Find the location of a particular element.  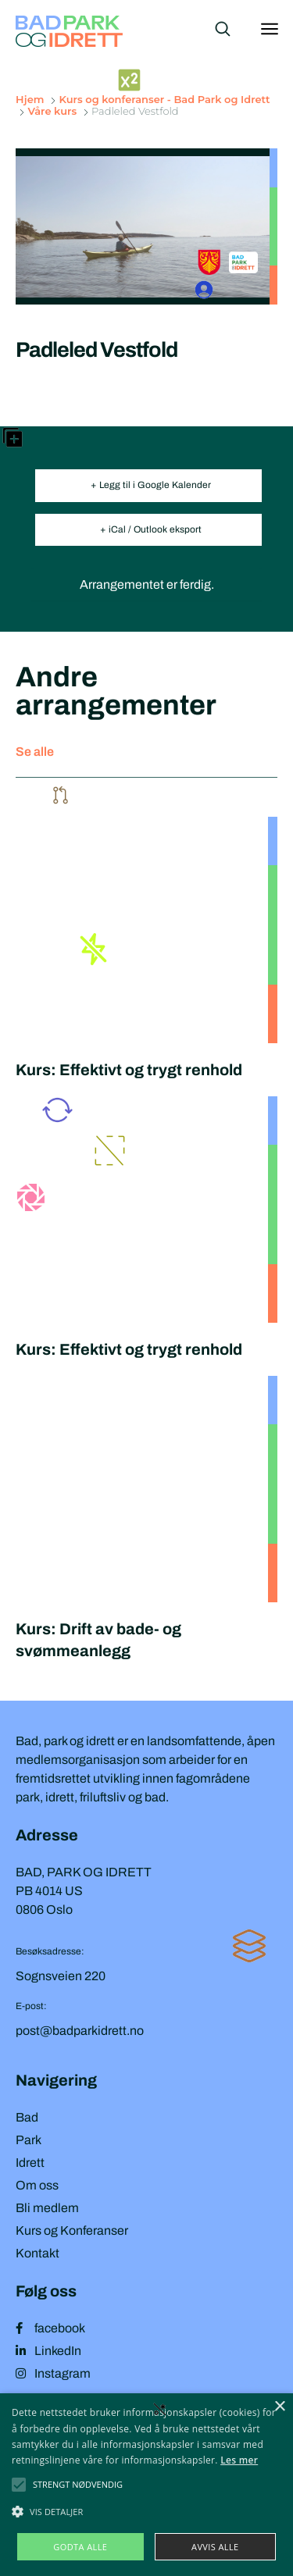

adjust camera aperture settings is located at coordinates (30, 1197).